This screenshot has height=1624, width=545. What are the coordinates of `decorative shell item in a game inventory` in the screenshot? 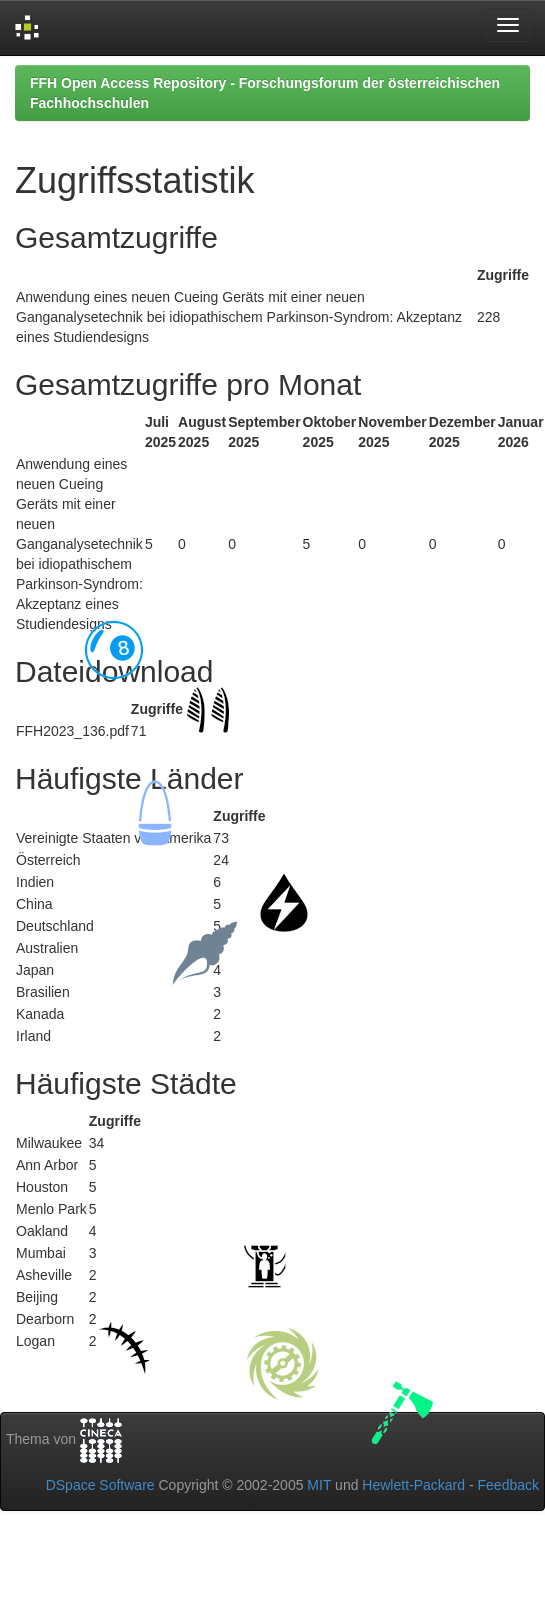 It's located at (204, 952).